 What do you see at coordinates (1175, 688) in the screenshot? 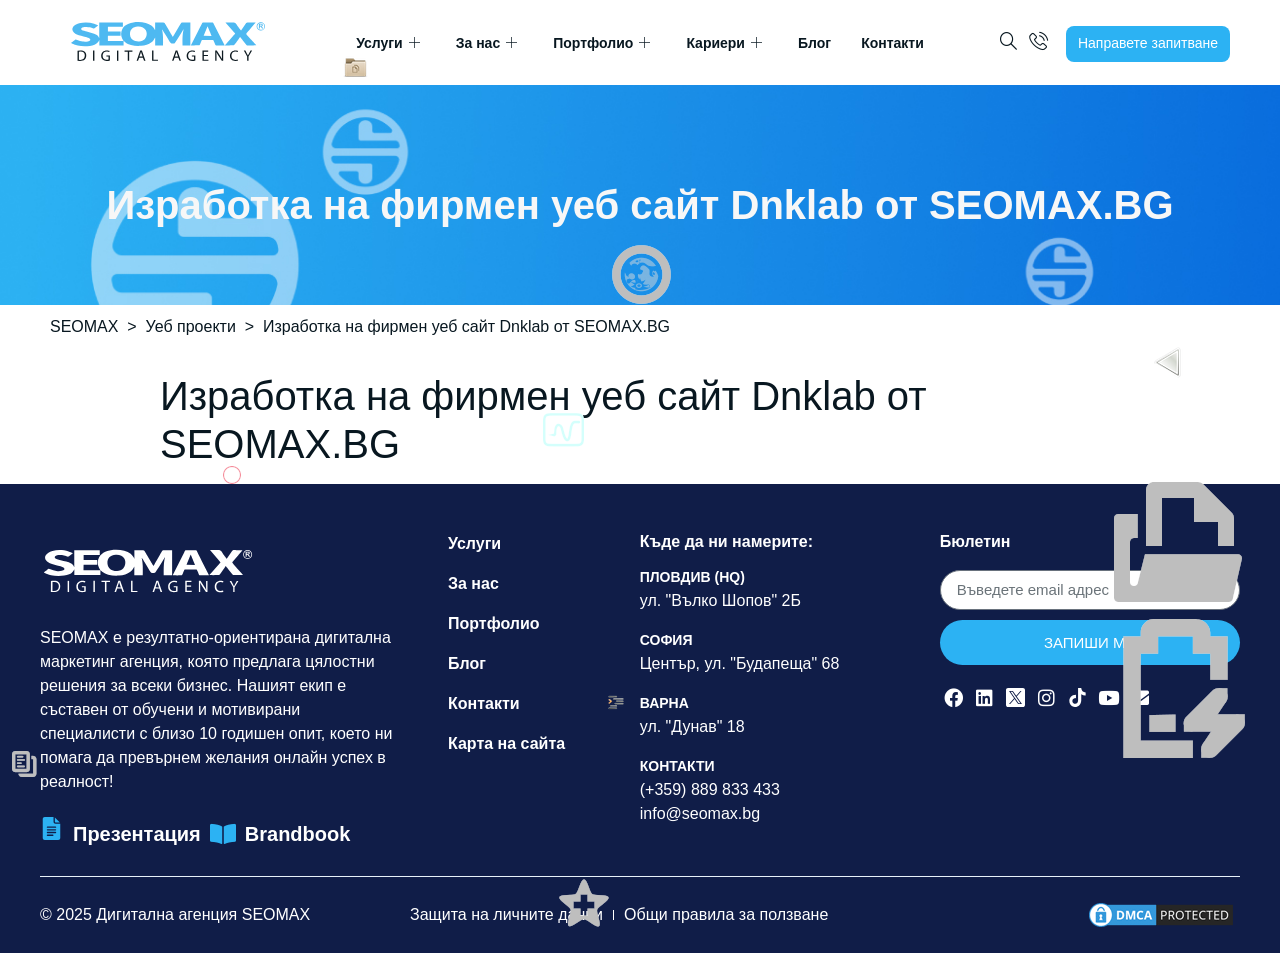
I see `indicates battery is low but currently charging` at bounding box center [1175, 688].